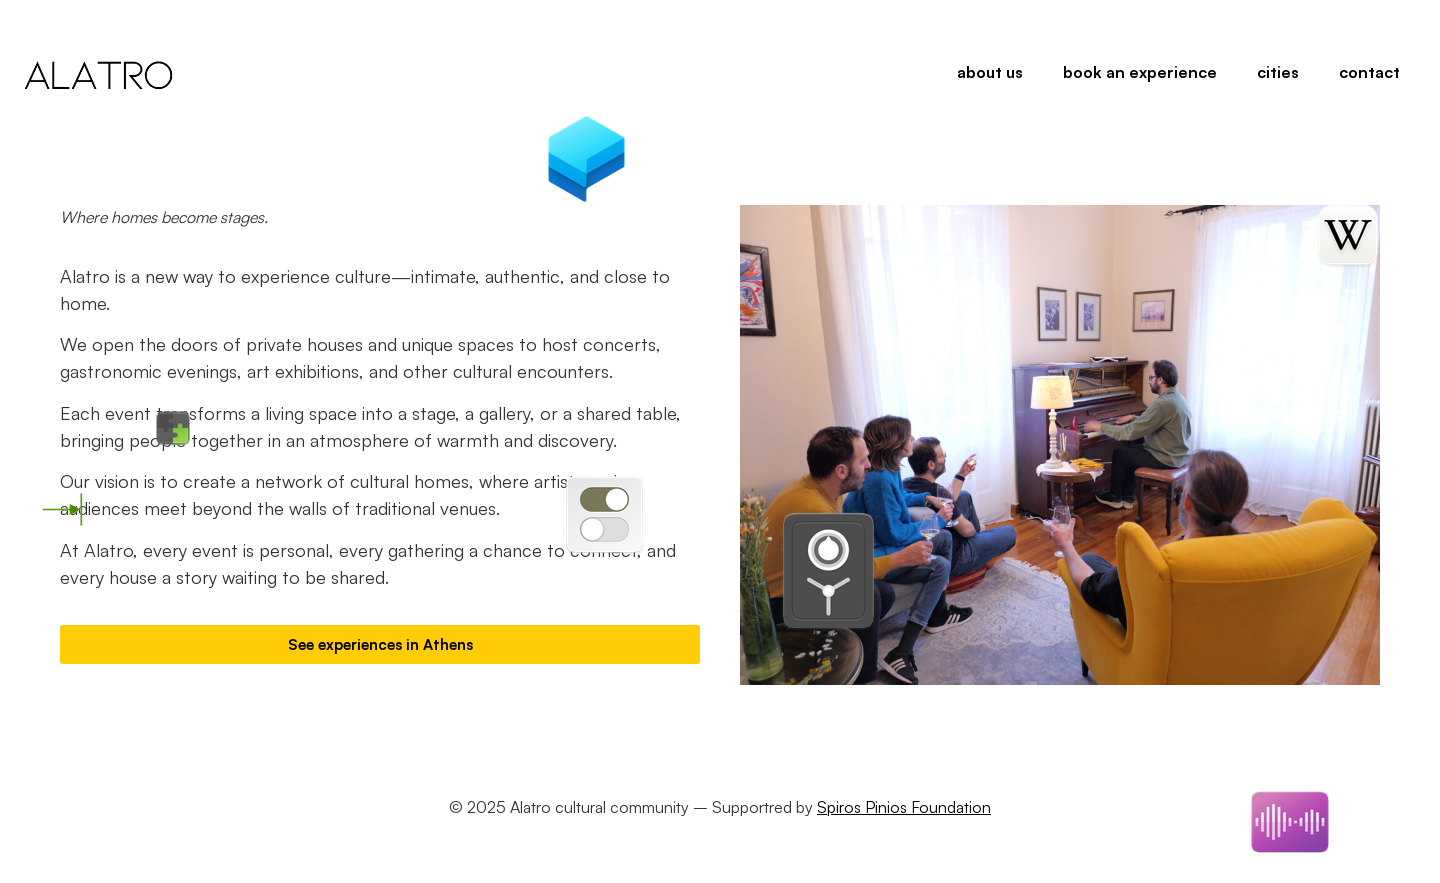 The image size is (1440, 883). What do you see at coordinates (1290, 822) in the screenshot?
I see `open the sound recorder app` at bounding box center [1290, 822].